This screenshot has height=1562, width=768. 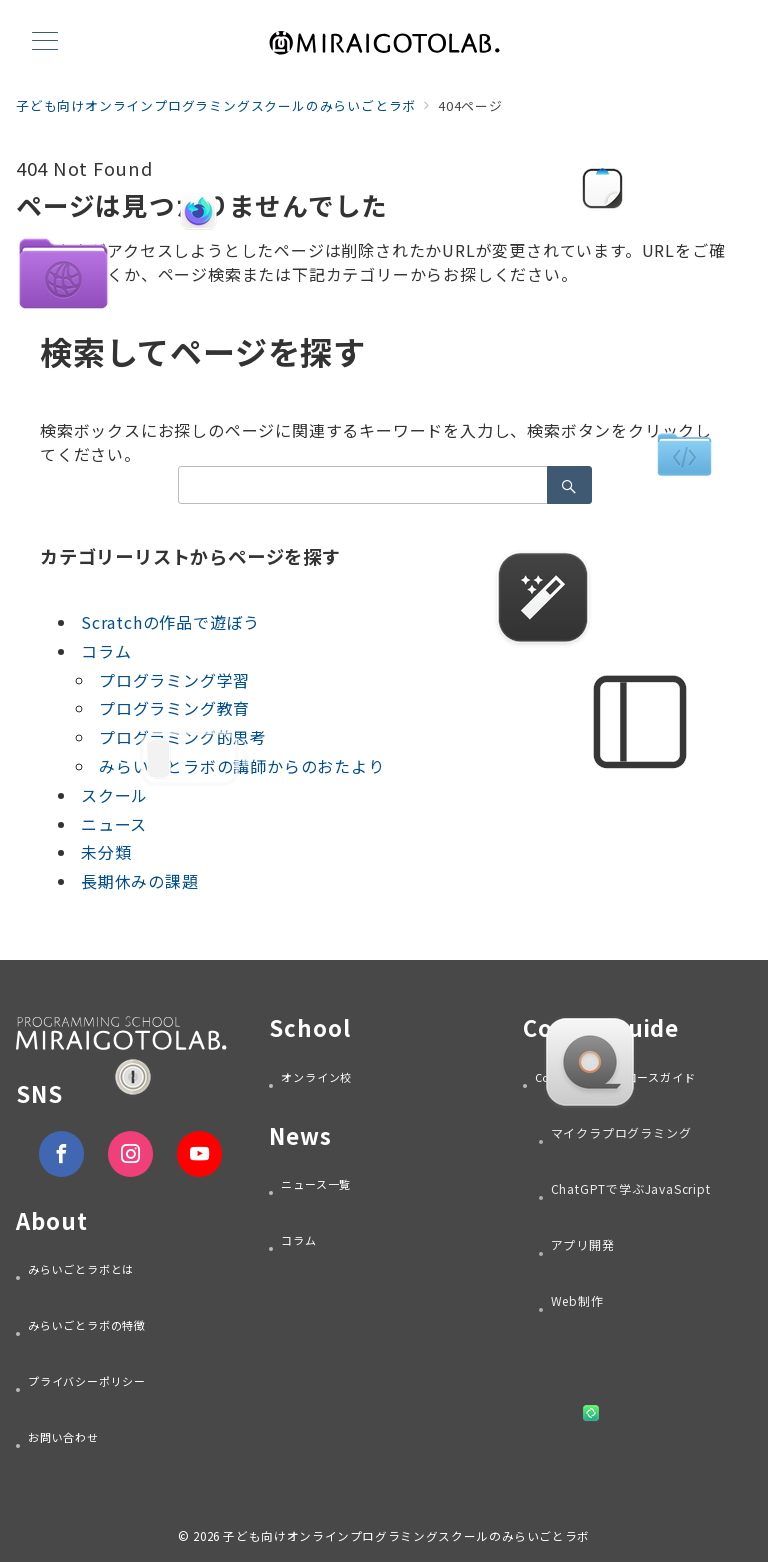 I want to click on open flatseal to manage flatpak permissions, so click(x=590, y=1062).